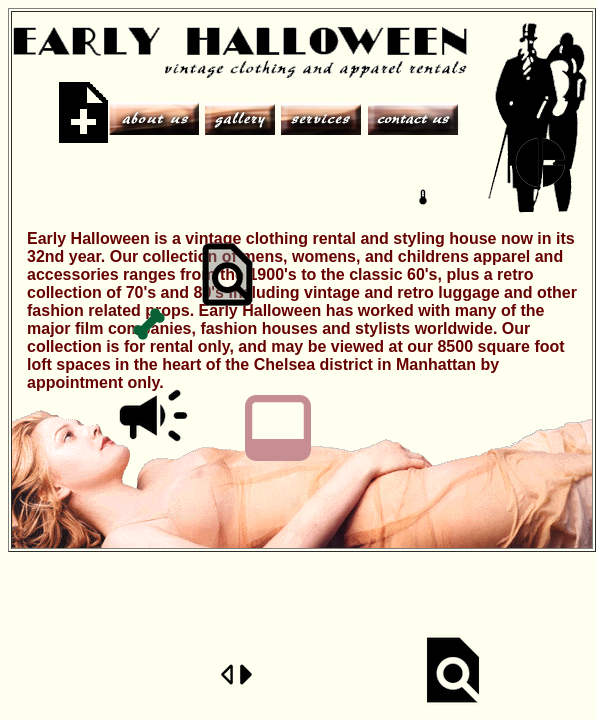  I want to click on switch to the left panel or view, so click(236, 674).